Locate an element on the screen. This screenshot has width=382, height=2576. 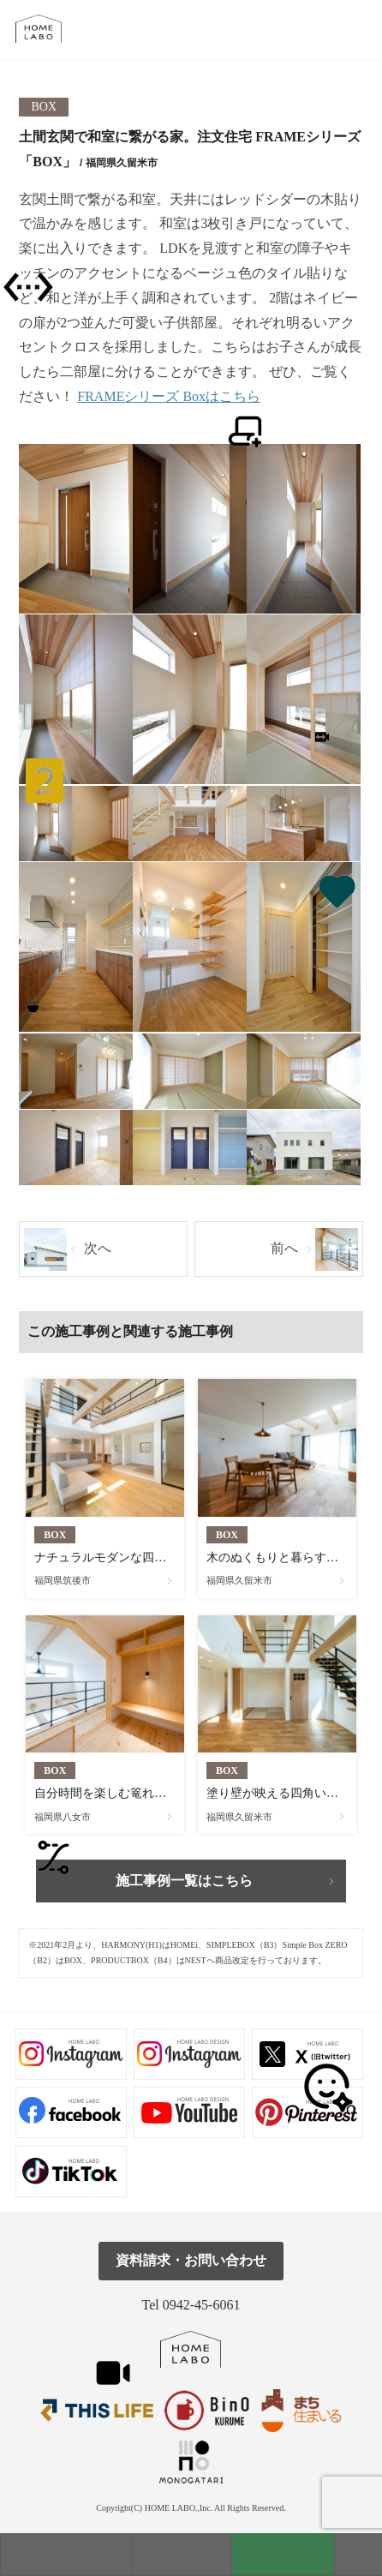
indicates step two in a multi-step process is located at coordinates (45, 781).